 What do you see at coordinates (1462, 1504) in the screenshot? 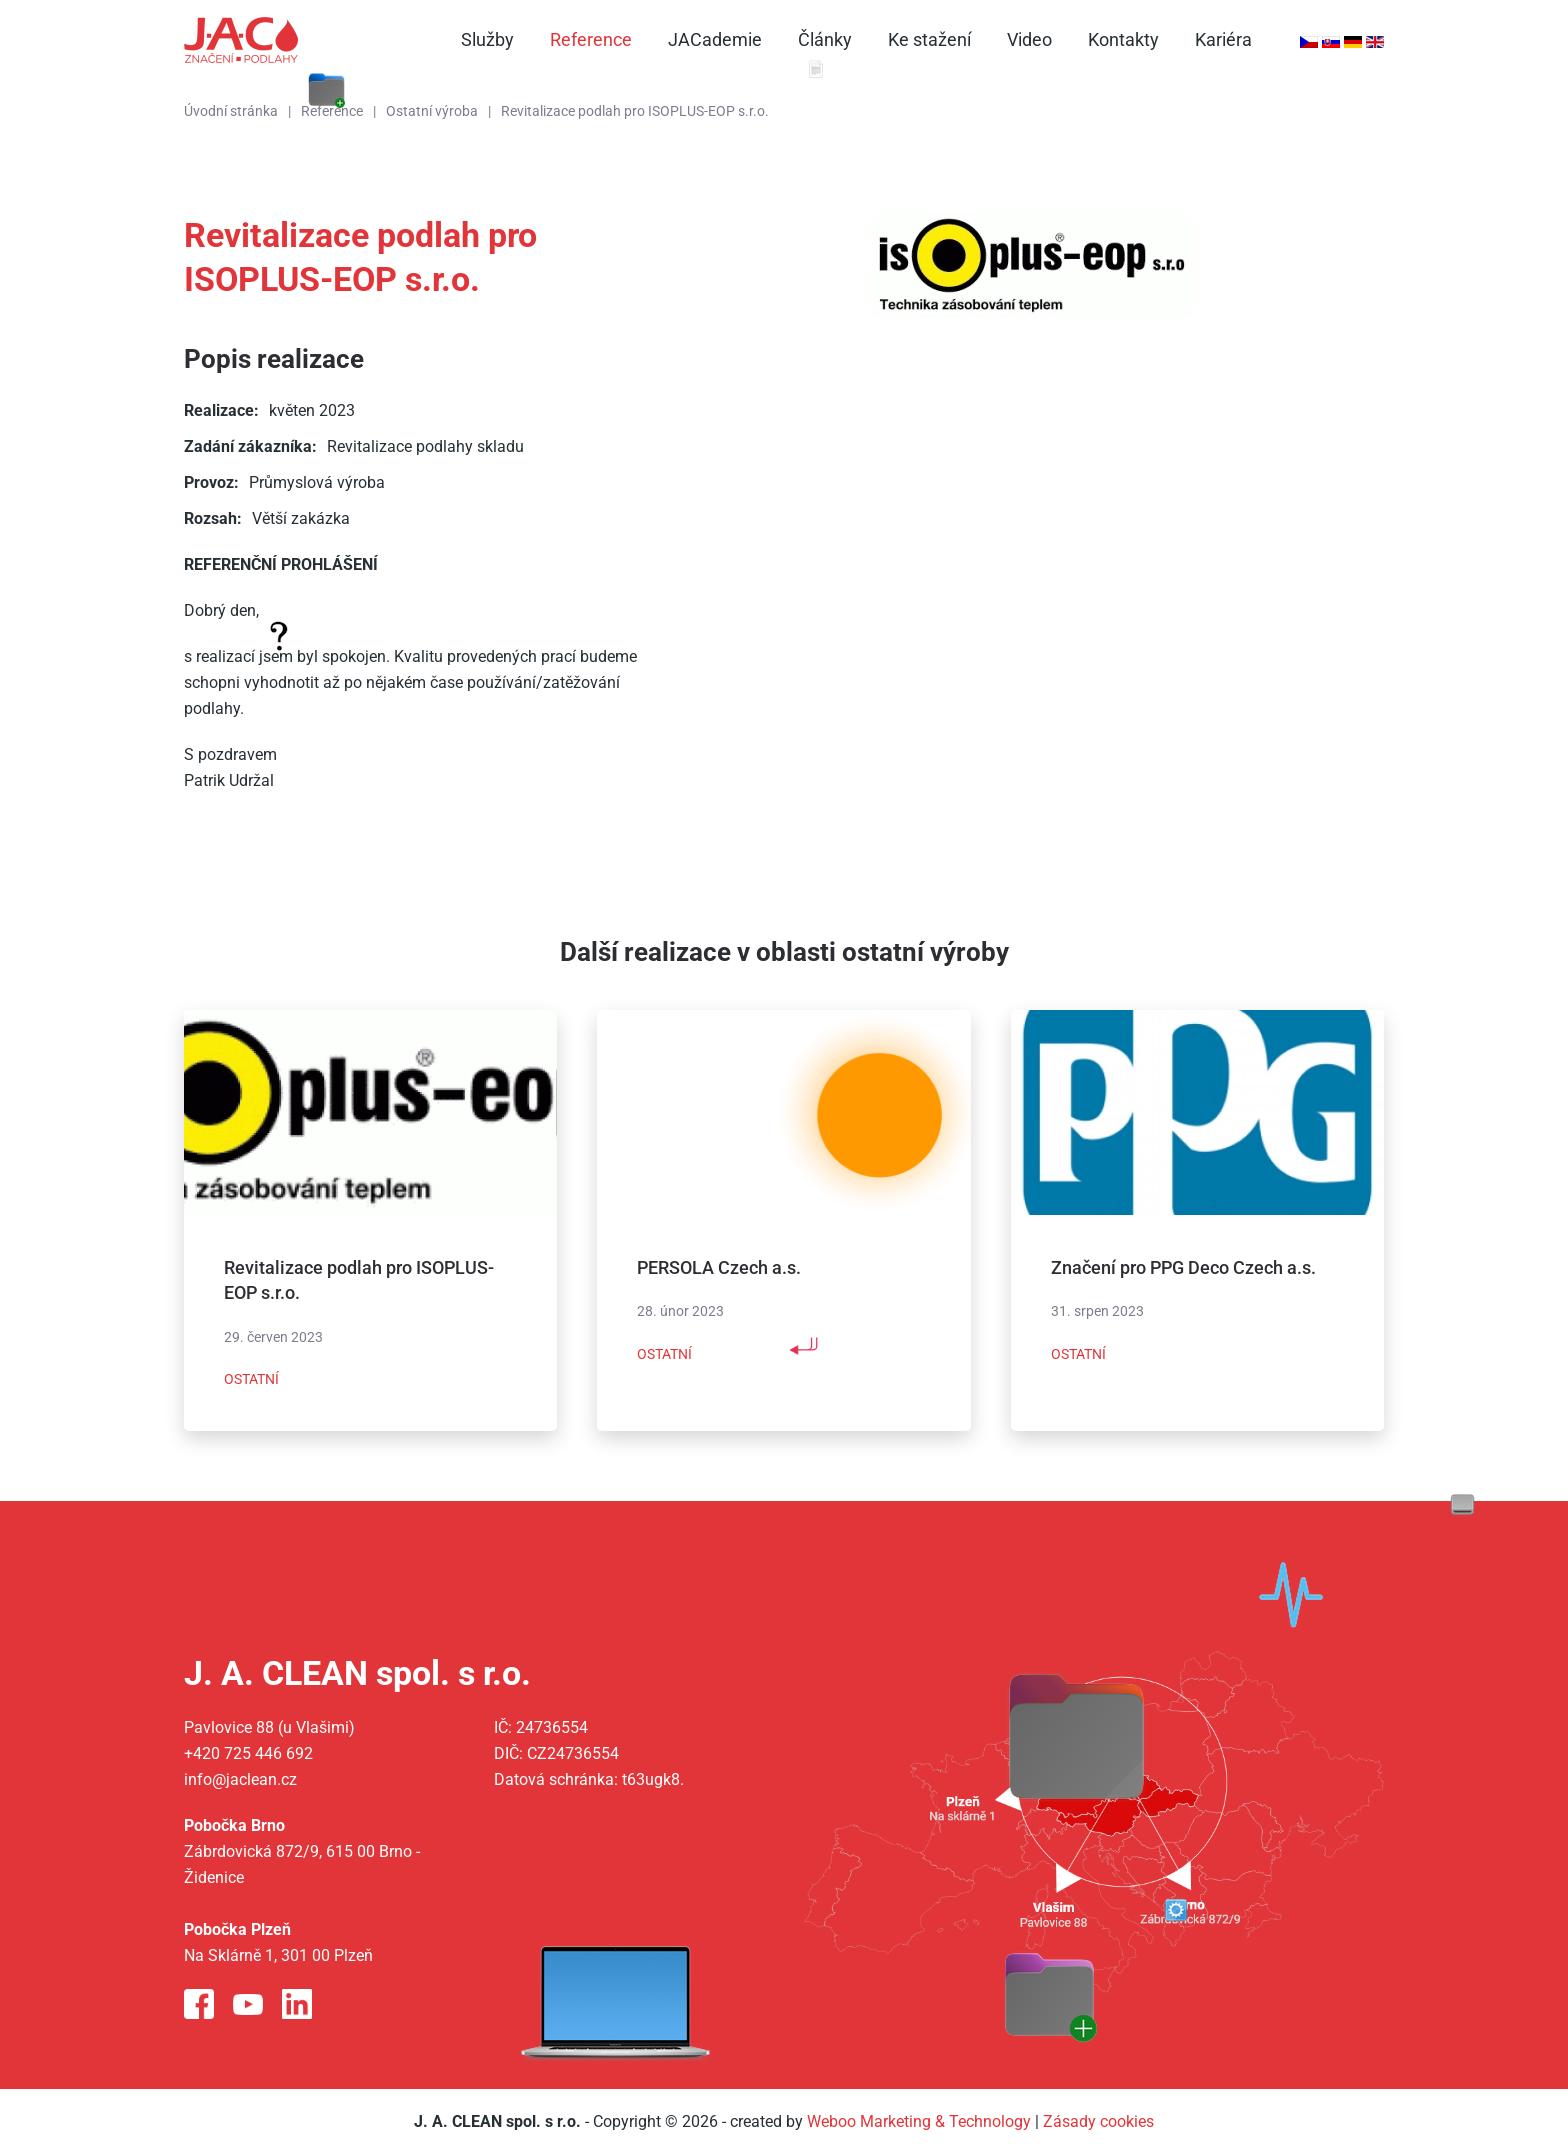
I see `access removable storage device` at bounding box center [1462, 1504].